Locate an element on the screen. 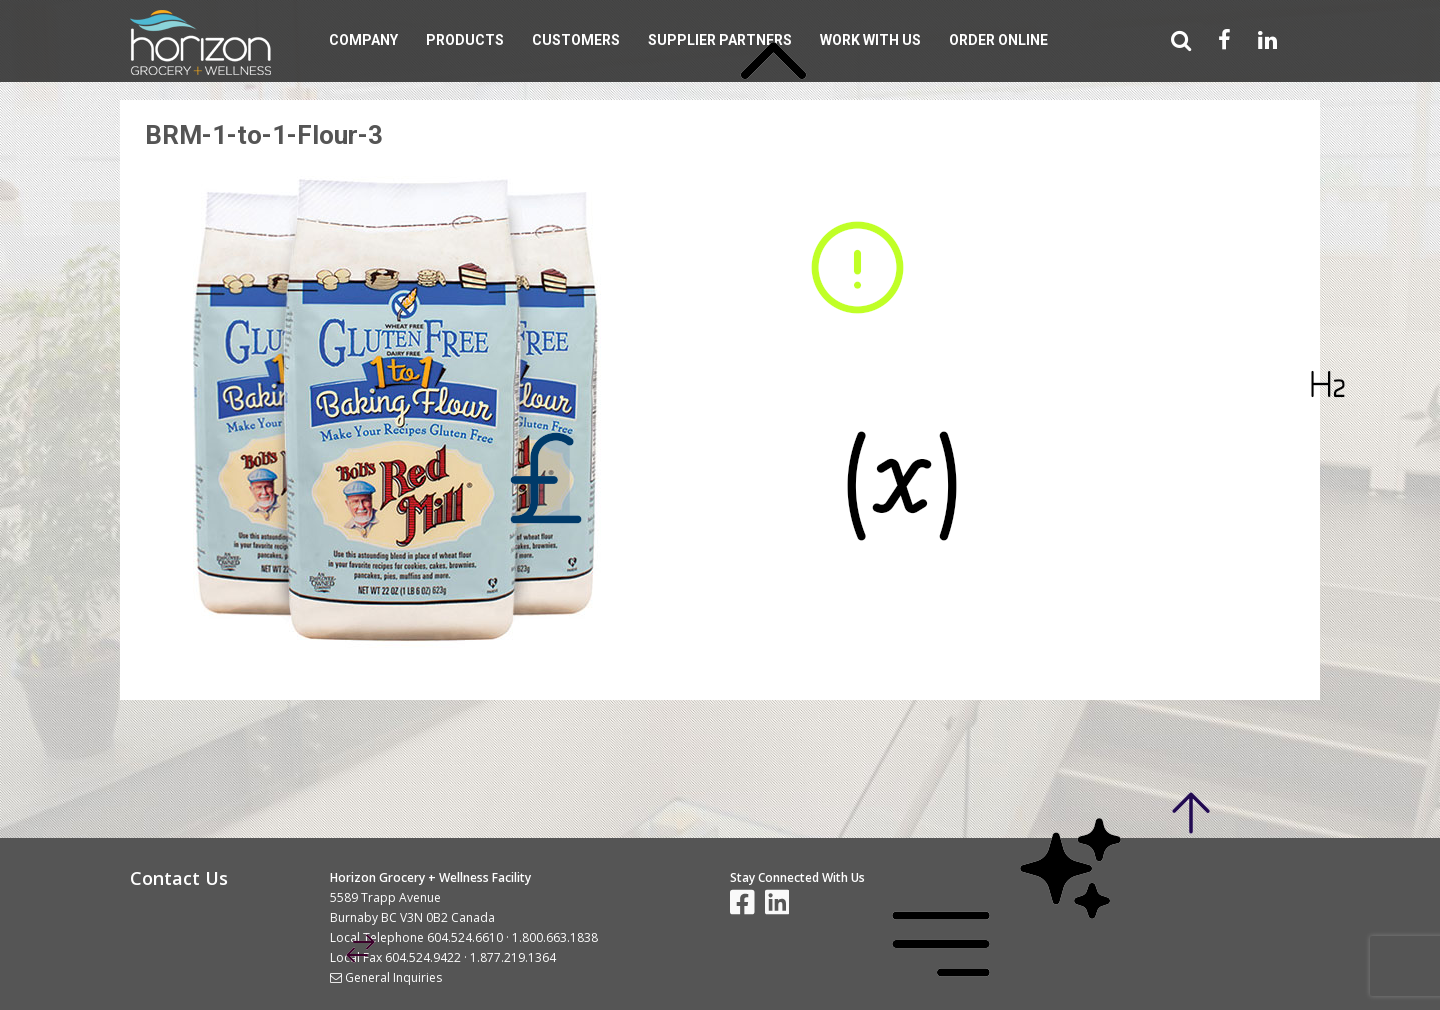 The image size is (1440, 1010). indicates AI-generated or enhanced content is located at coordinates (1070, 868).